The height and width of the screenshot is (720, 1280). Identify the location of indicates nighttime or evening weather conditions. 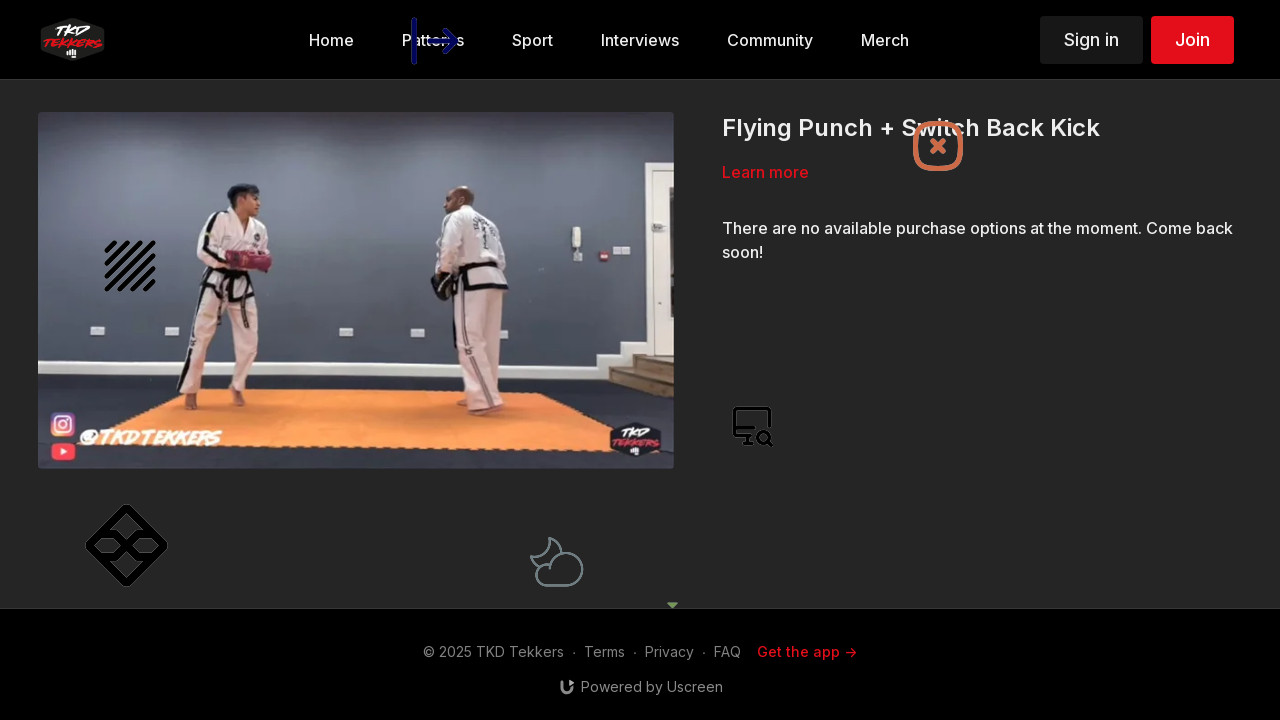
(555, 564).